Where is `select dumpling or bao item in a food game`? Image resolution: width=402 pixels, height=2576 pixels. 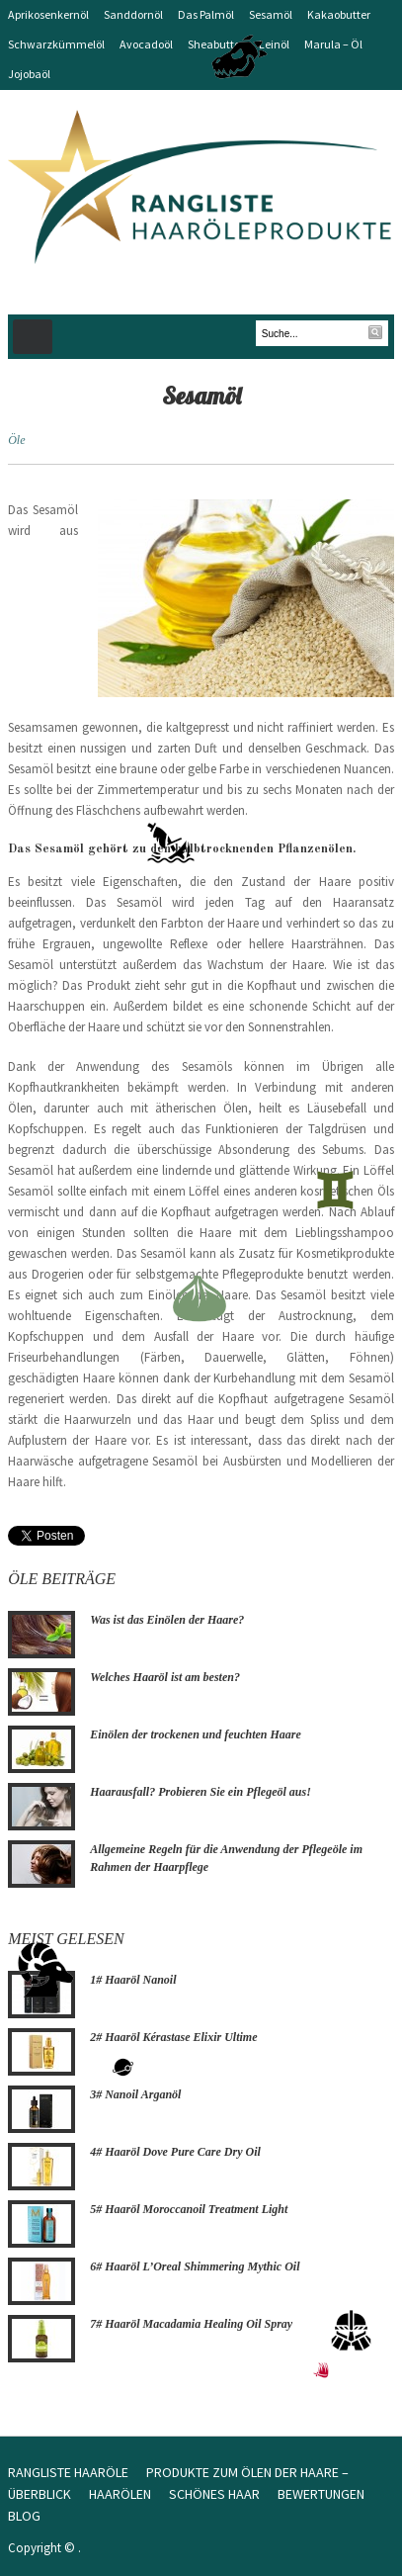 select dumpling or bao item in a food game is located at coordinates (200, 1298).